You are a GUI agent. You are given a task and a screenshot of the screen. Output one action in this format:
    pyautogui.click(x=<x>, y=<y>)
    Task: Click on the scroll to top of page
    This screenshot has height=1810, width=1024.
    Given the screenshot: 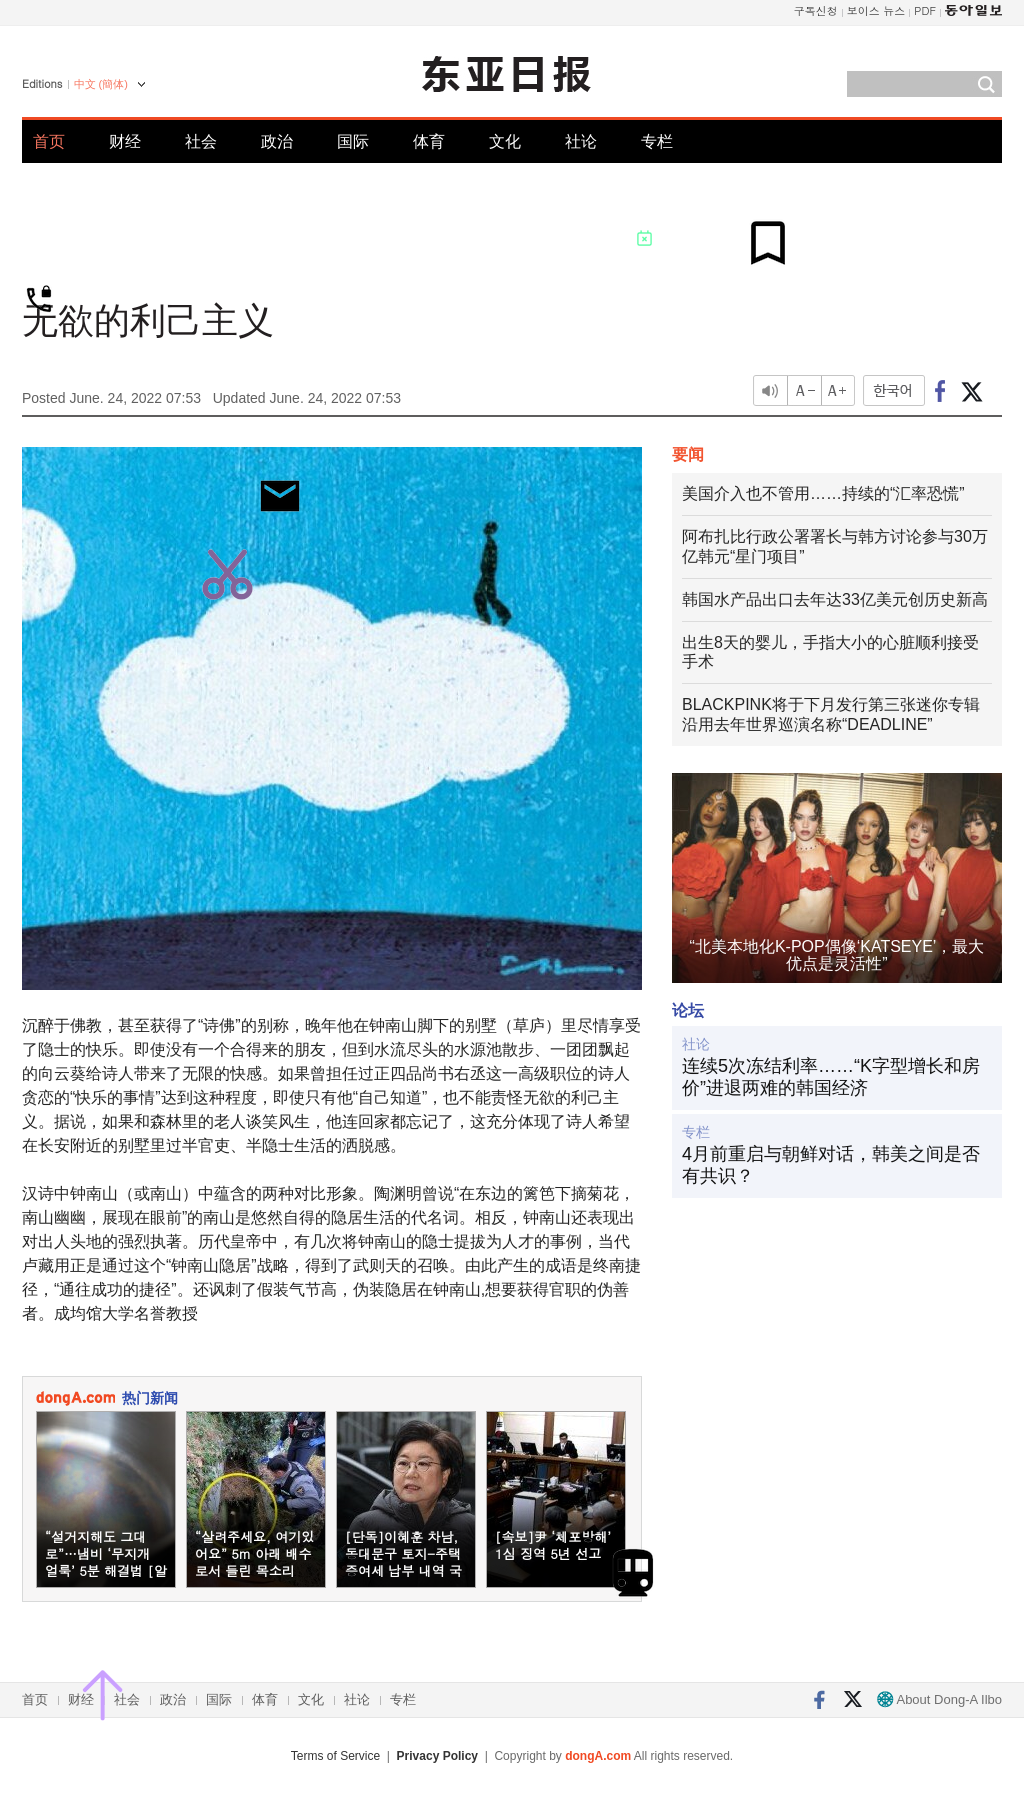 What is the action you would take?
    pyautogui.click(x=103, y=1696)
    